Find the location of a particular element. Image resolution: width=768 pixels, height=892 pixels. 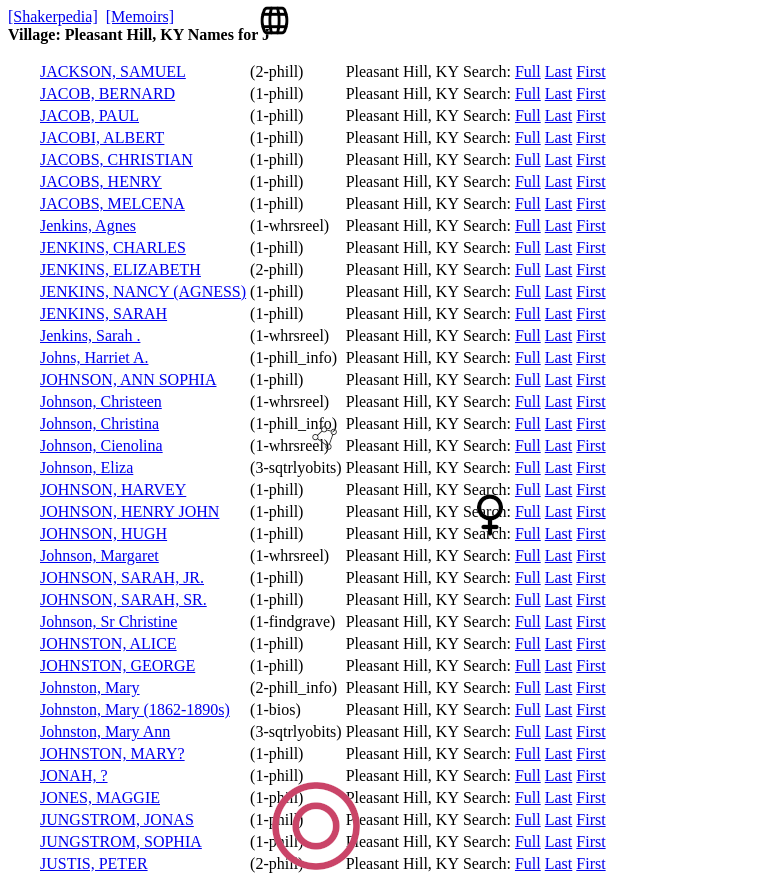

select a single option from a list is located at coordinates (316, 826).